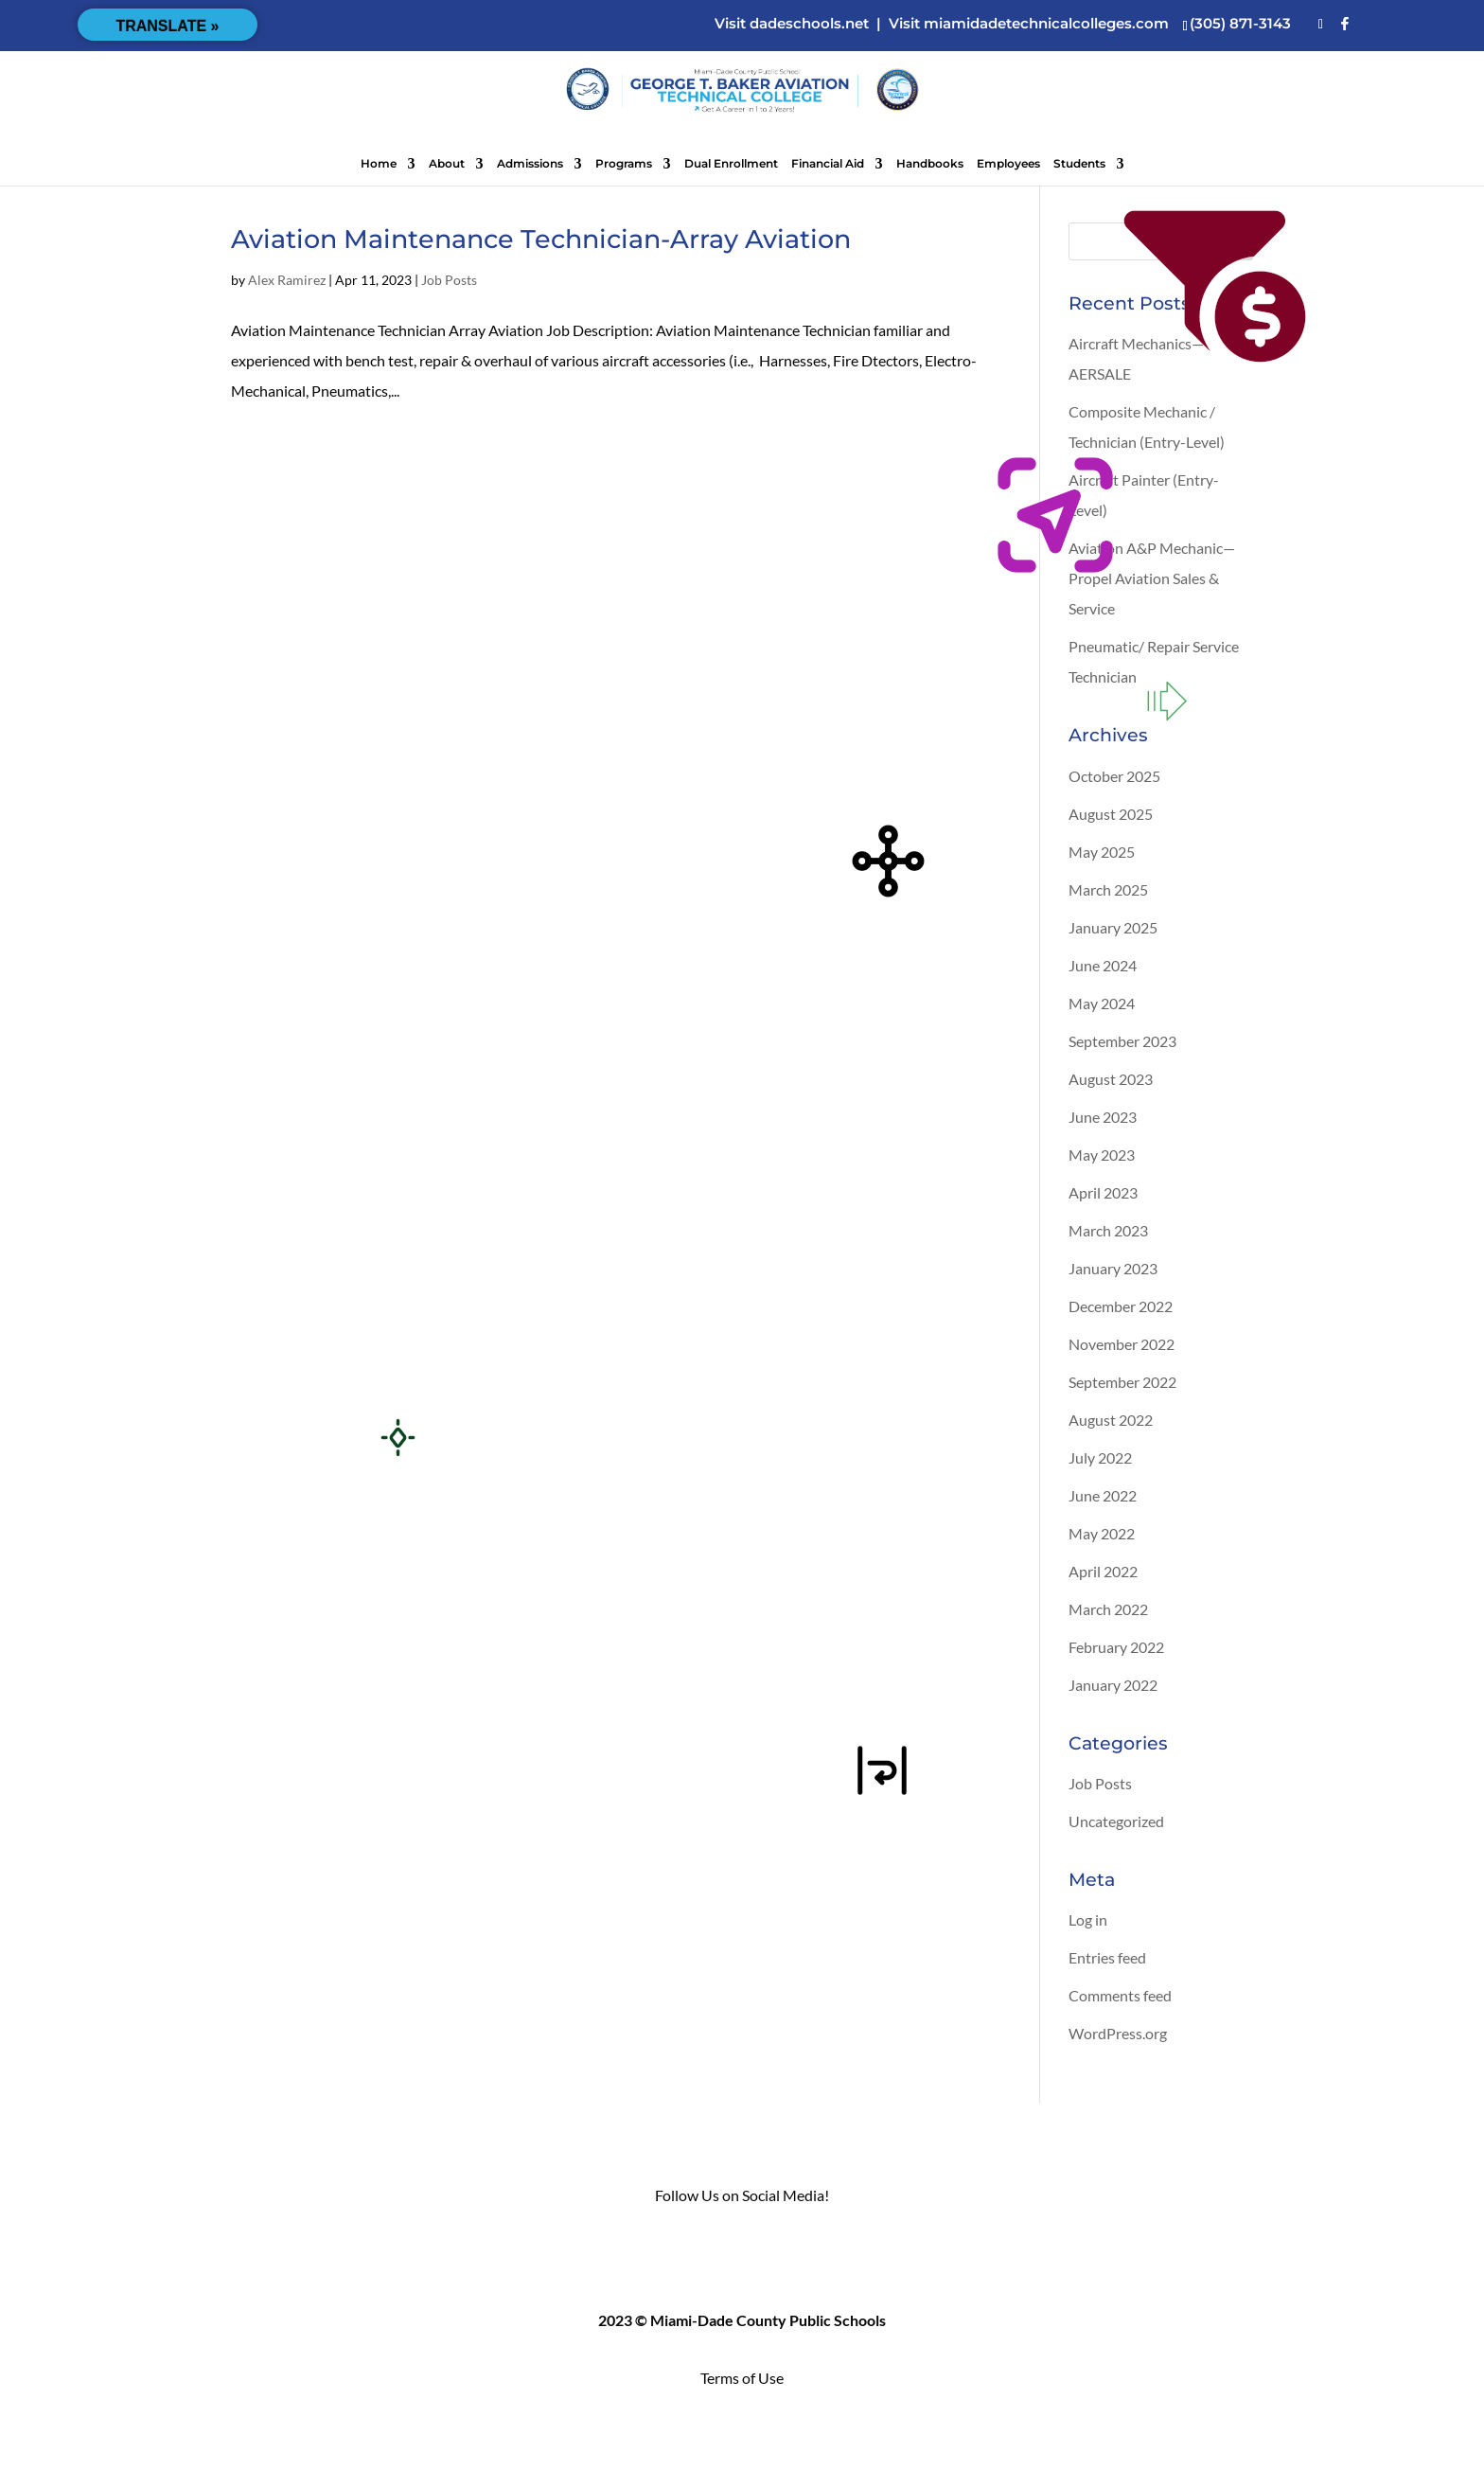 The width and height of the screenshot is (1484, 2470). What do you see at coordinates (882, 1770) in the screenshot?
I see `wrap text to column width` at bounding box center [882, 1770].